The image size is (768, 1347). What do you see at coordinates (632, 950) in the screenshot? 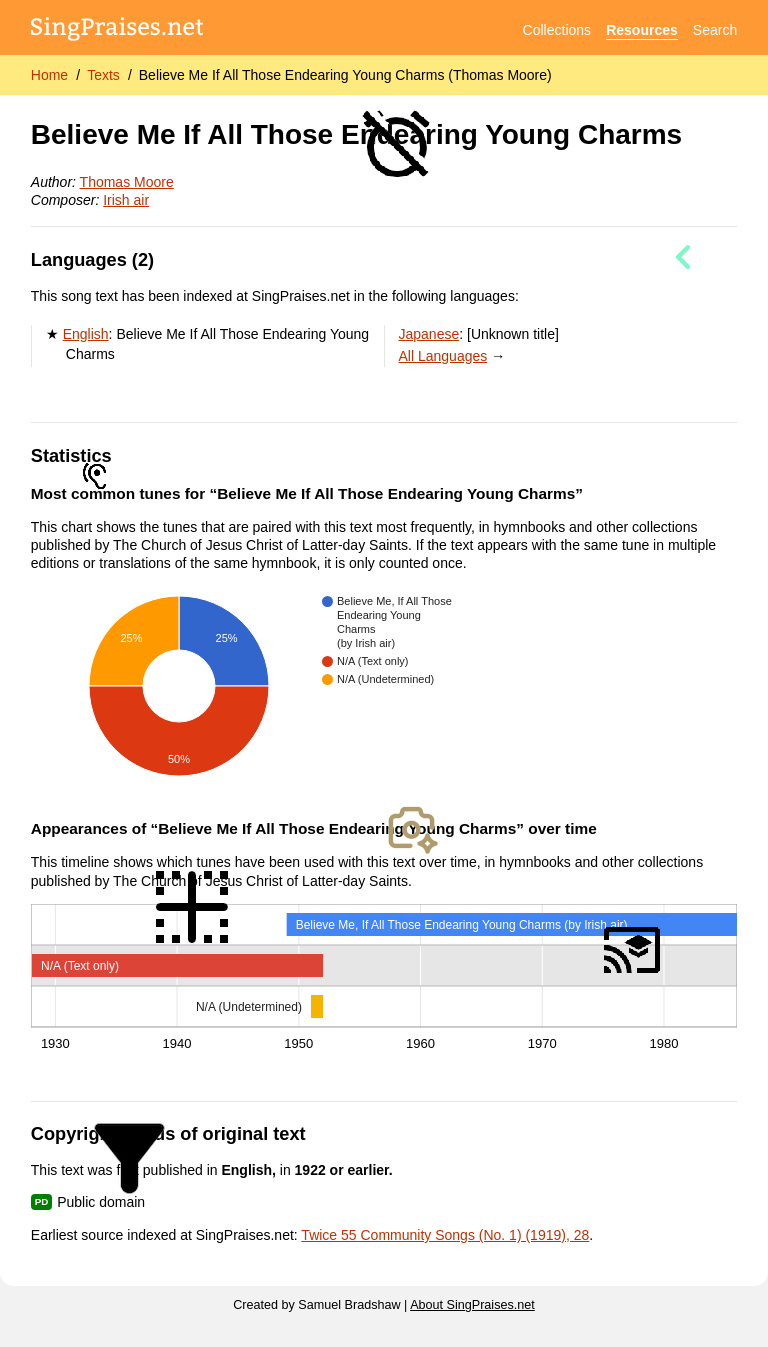
I see `cast or share screen to classroom display` at bounding box center [632, 950].